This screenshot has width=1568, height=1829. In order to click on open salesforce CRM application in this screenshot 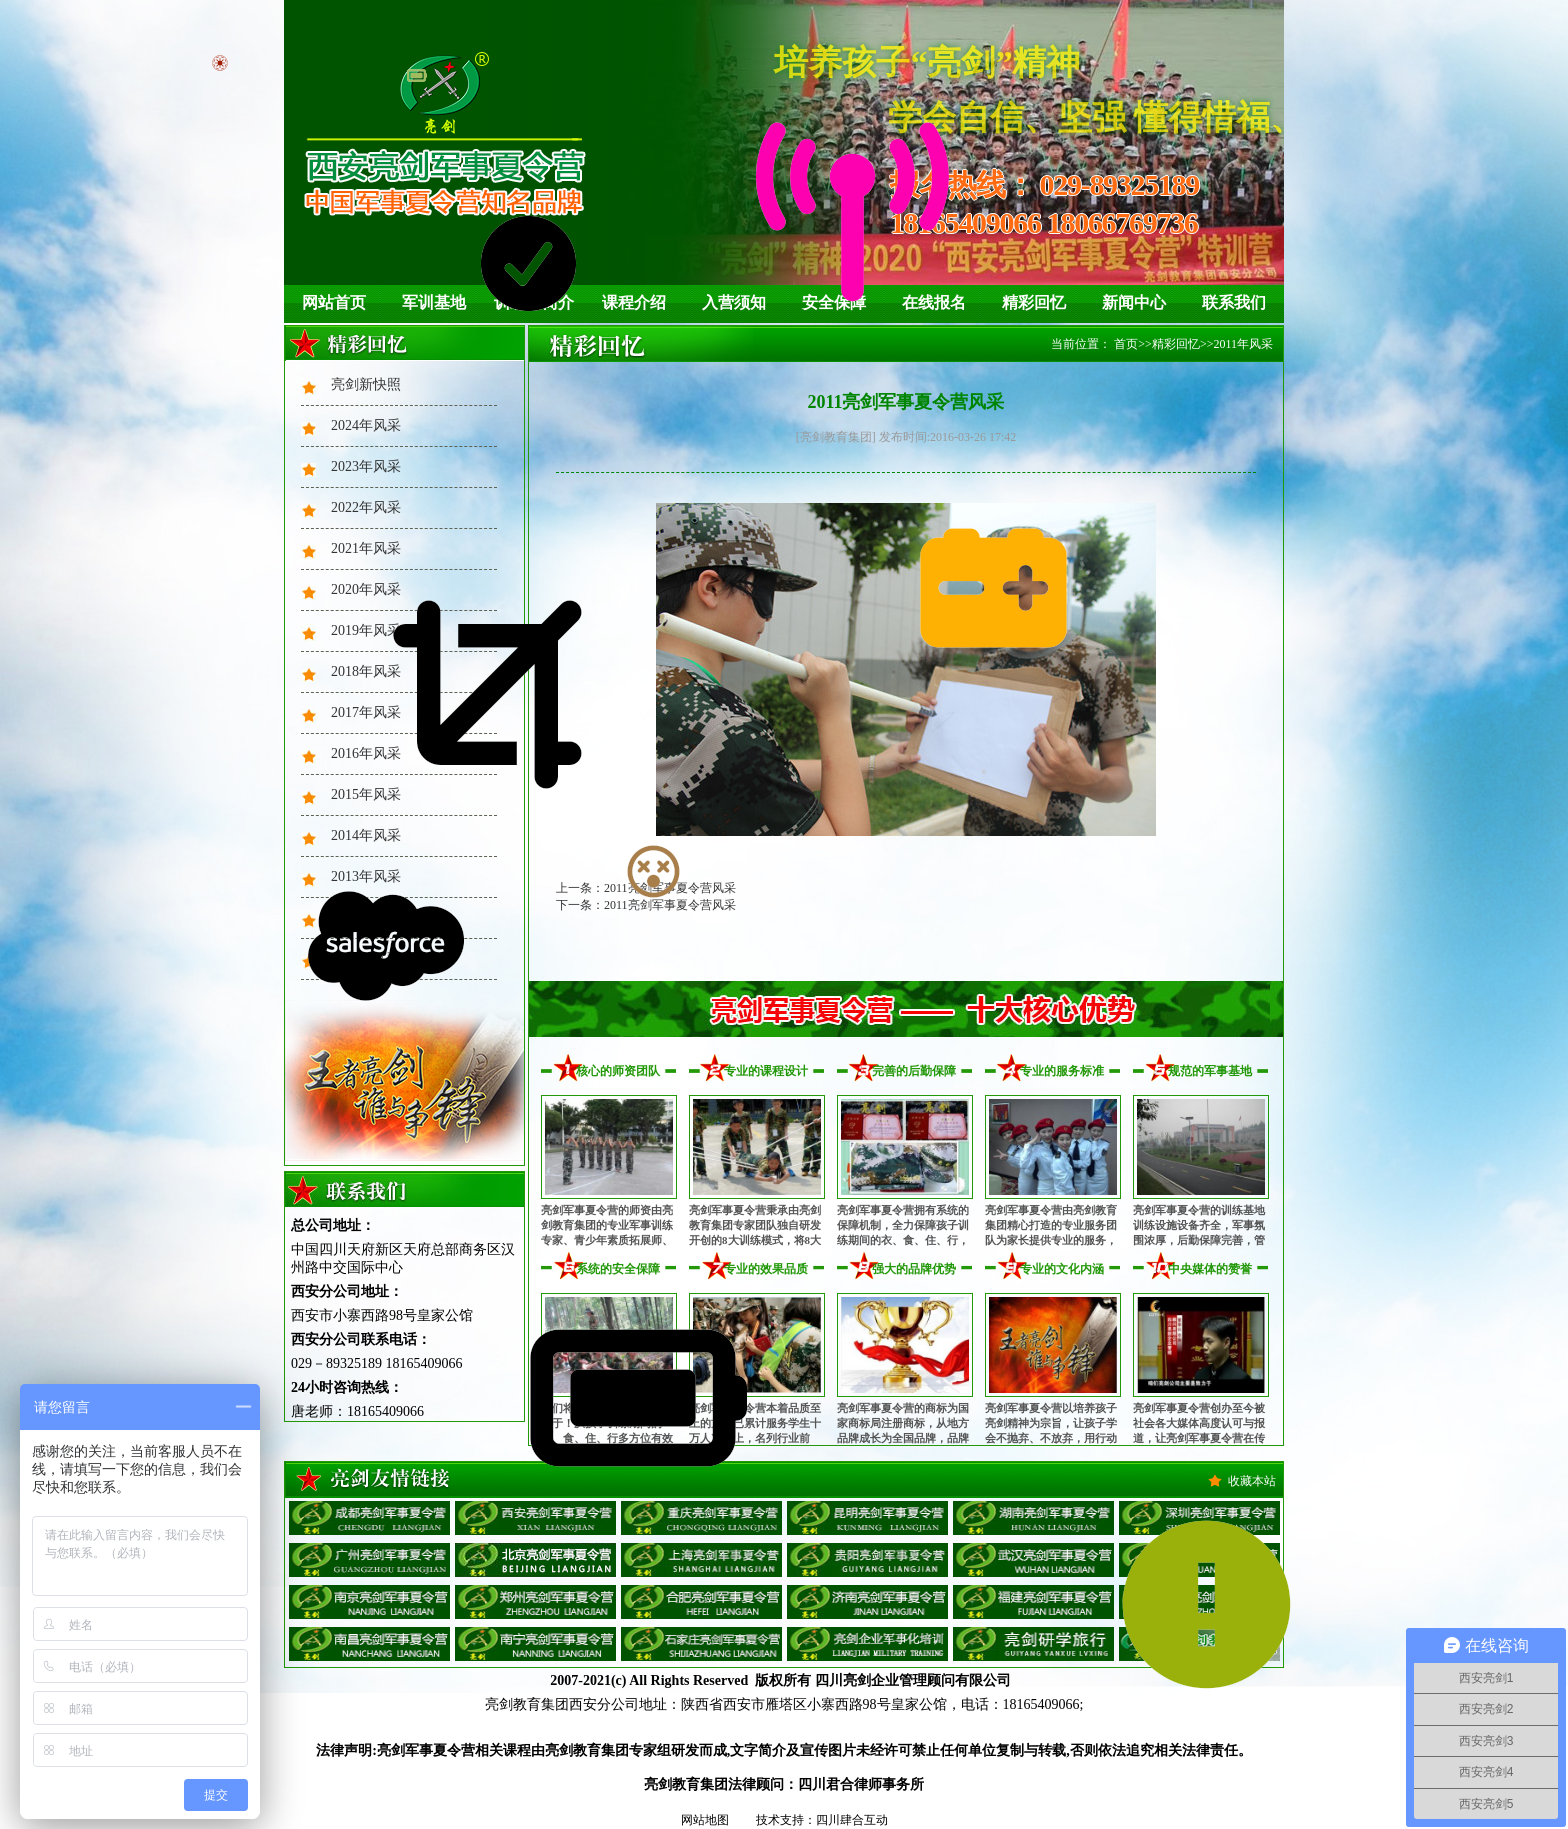, I will do `click(386, 946)`.